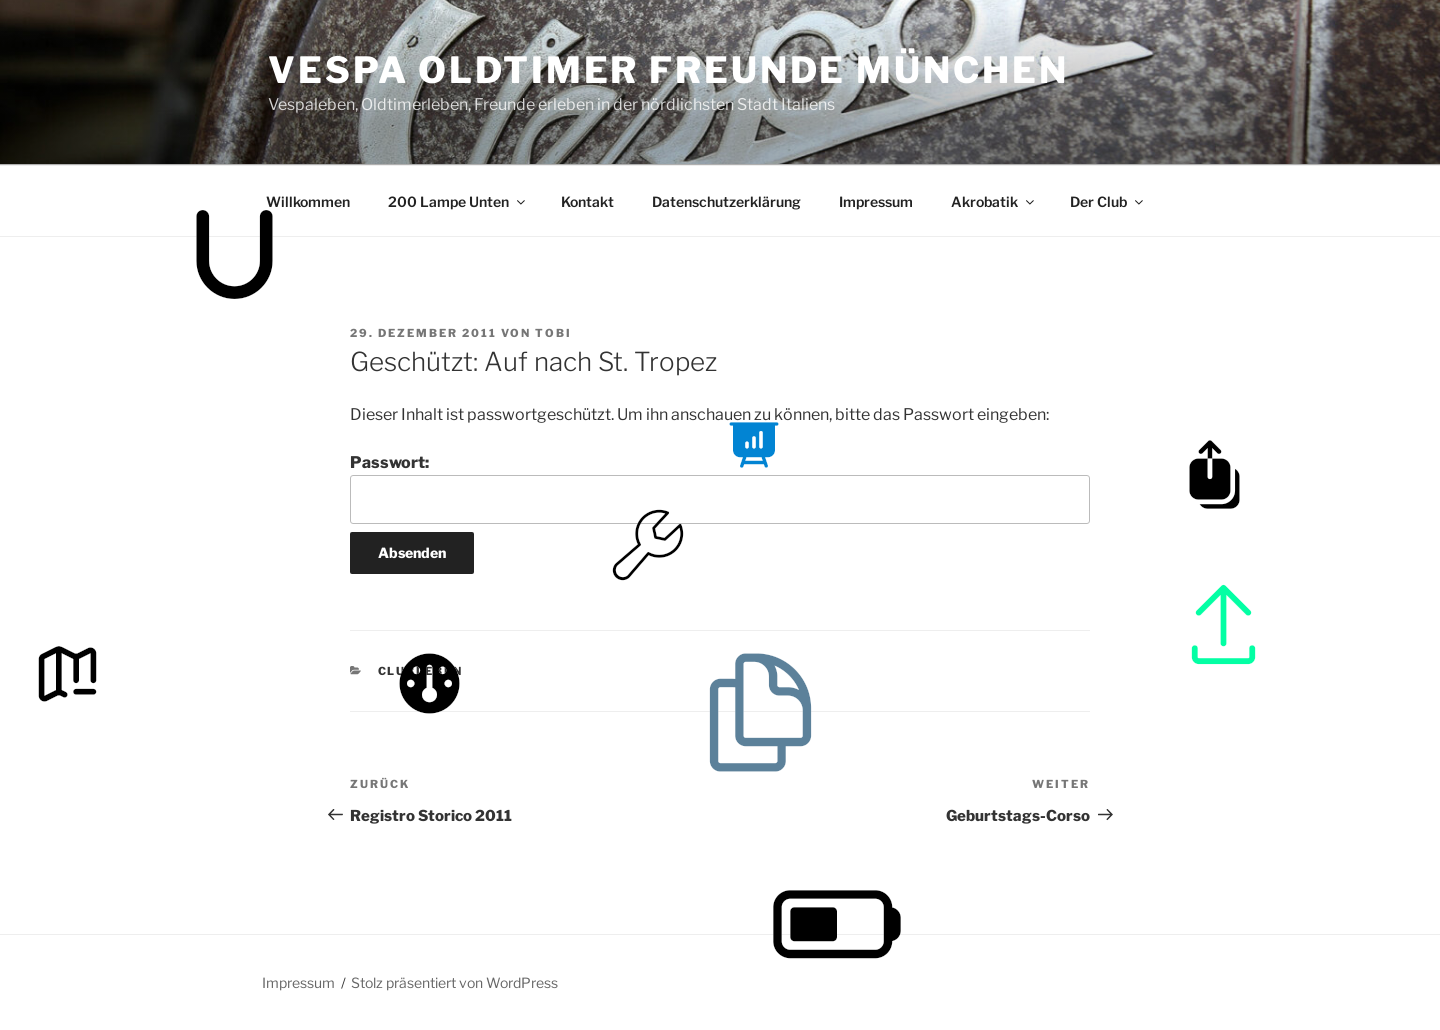 The width and height of the screenshot is (1440, 1030). What do you see at coordinates (1223, 624) in the screenshot?
I see `upload a file or document` at bounding box center [1223, 624].